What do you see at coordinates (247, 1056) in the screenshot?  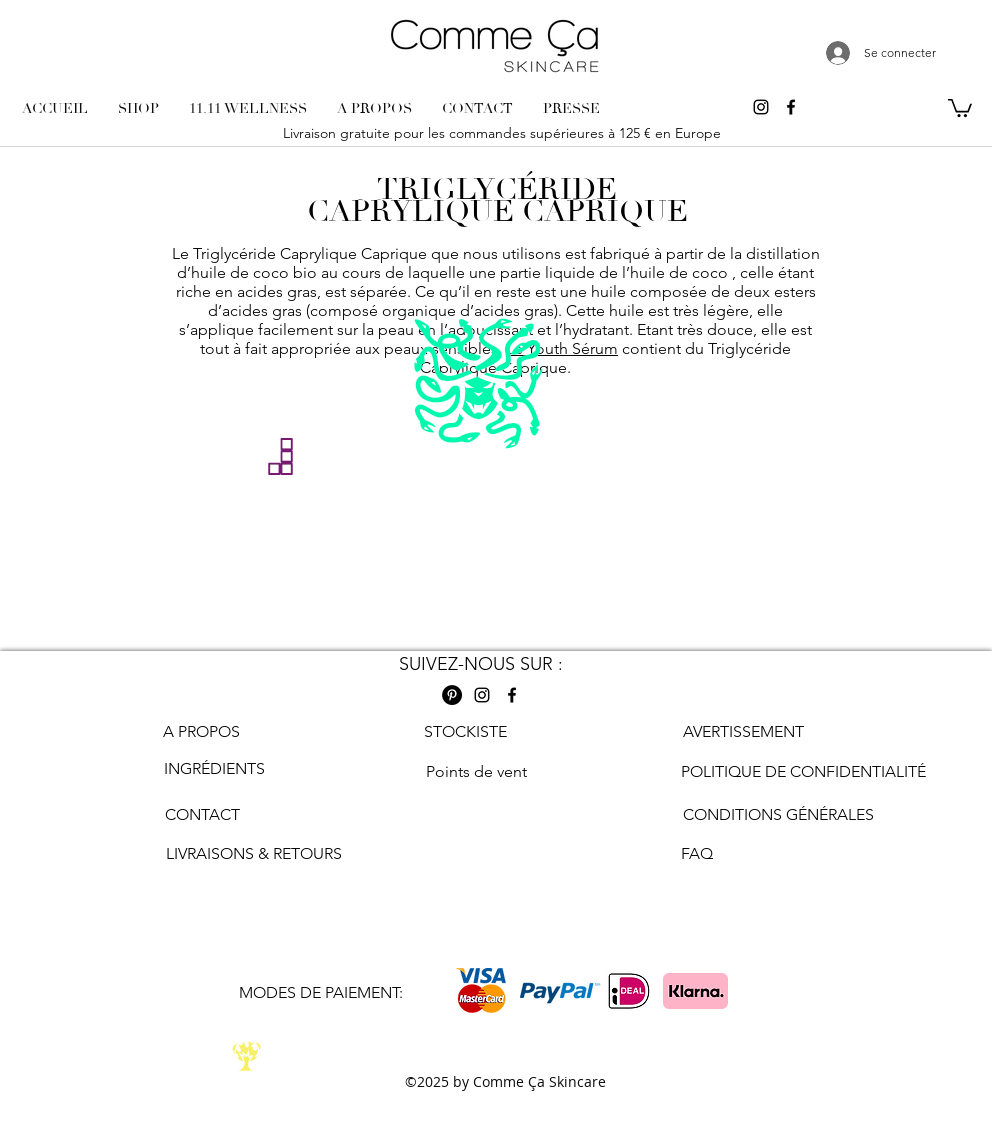 I see `indicates a fire hazard or wildfire event` at bounding box center [247, 1056].